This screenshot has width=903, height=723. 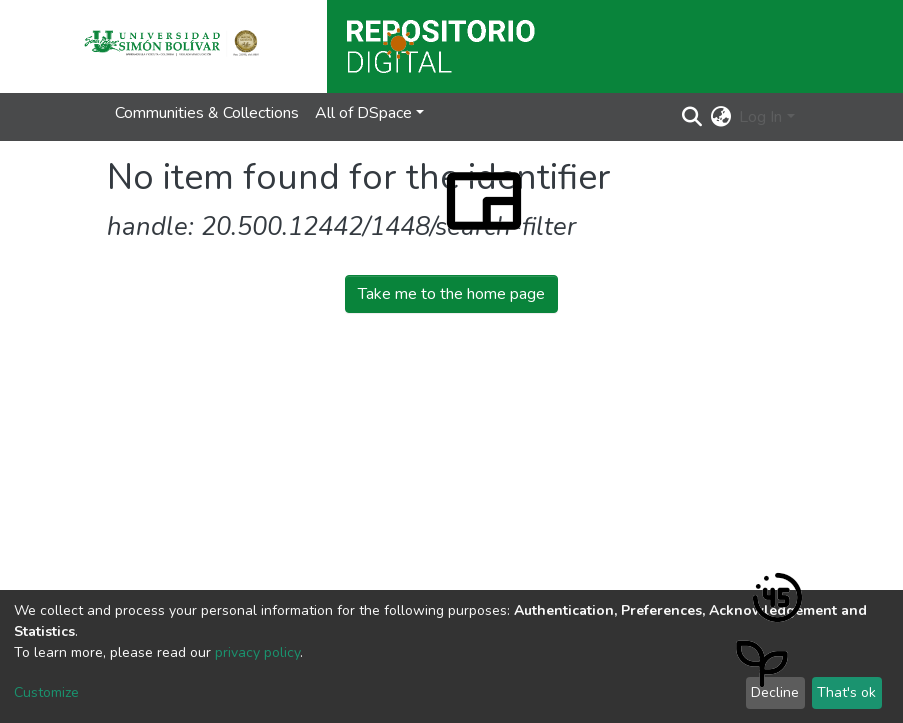 I want to click on enable picture-in-picture mode, so click(x=484, y=201).